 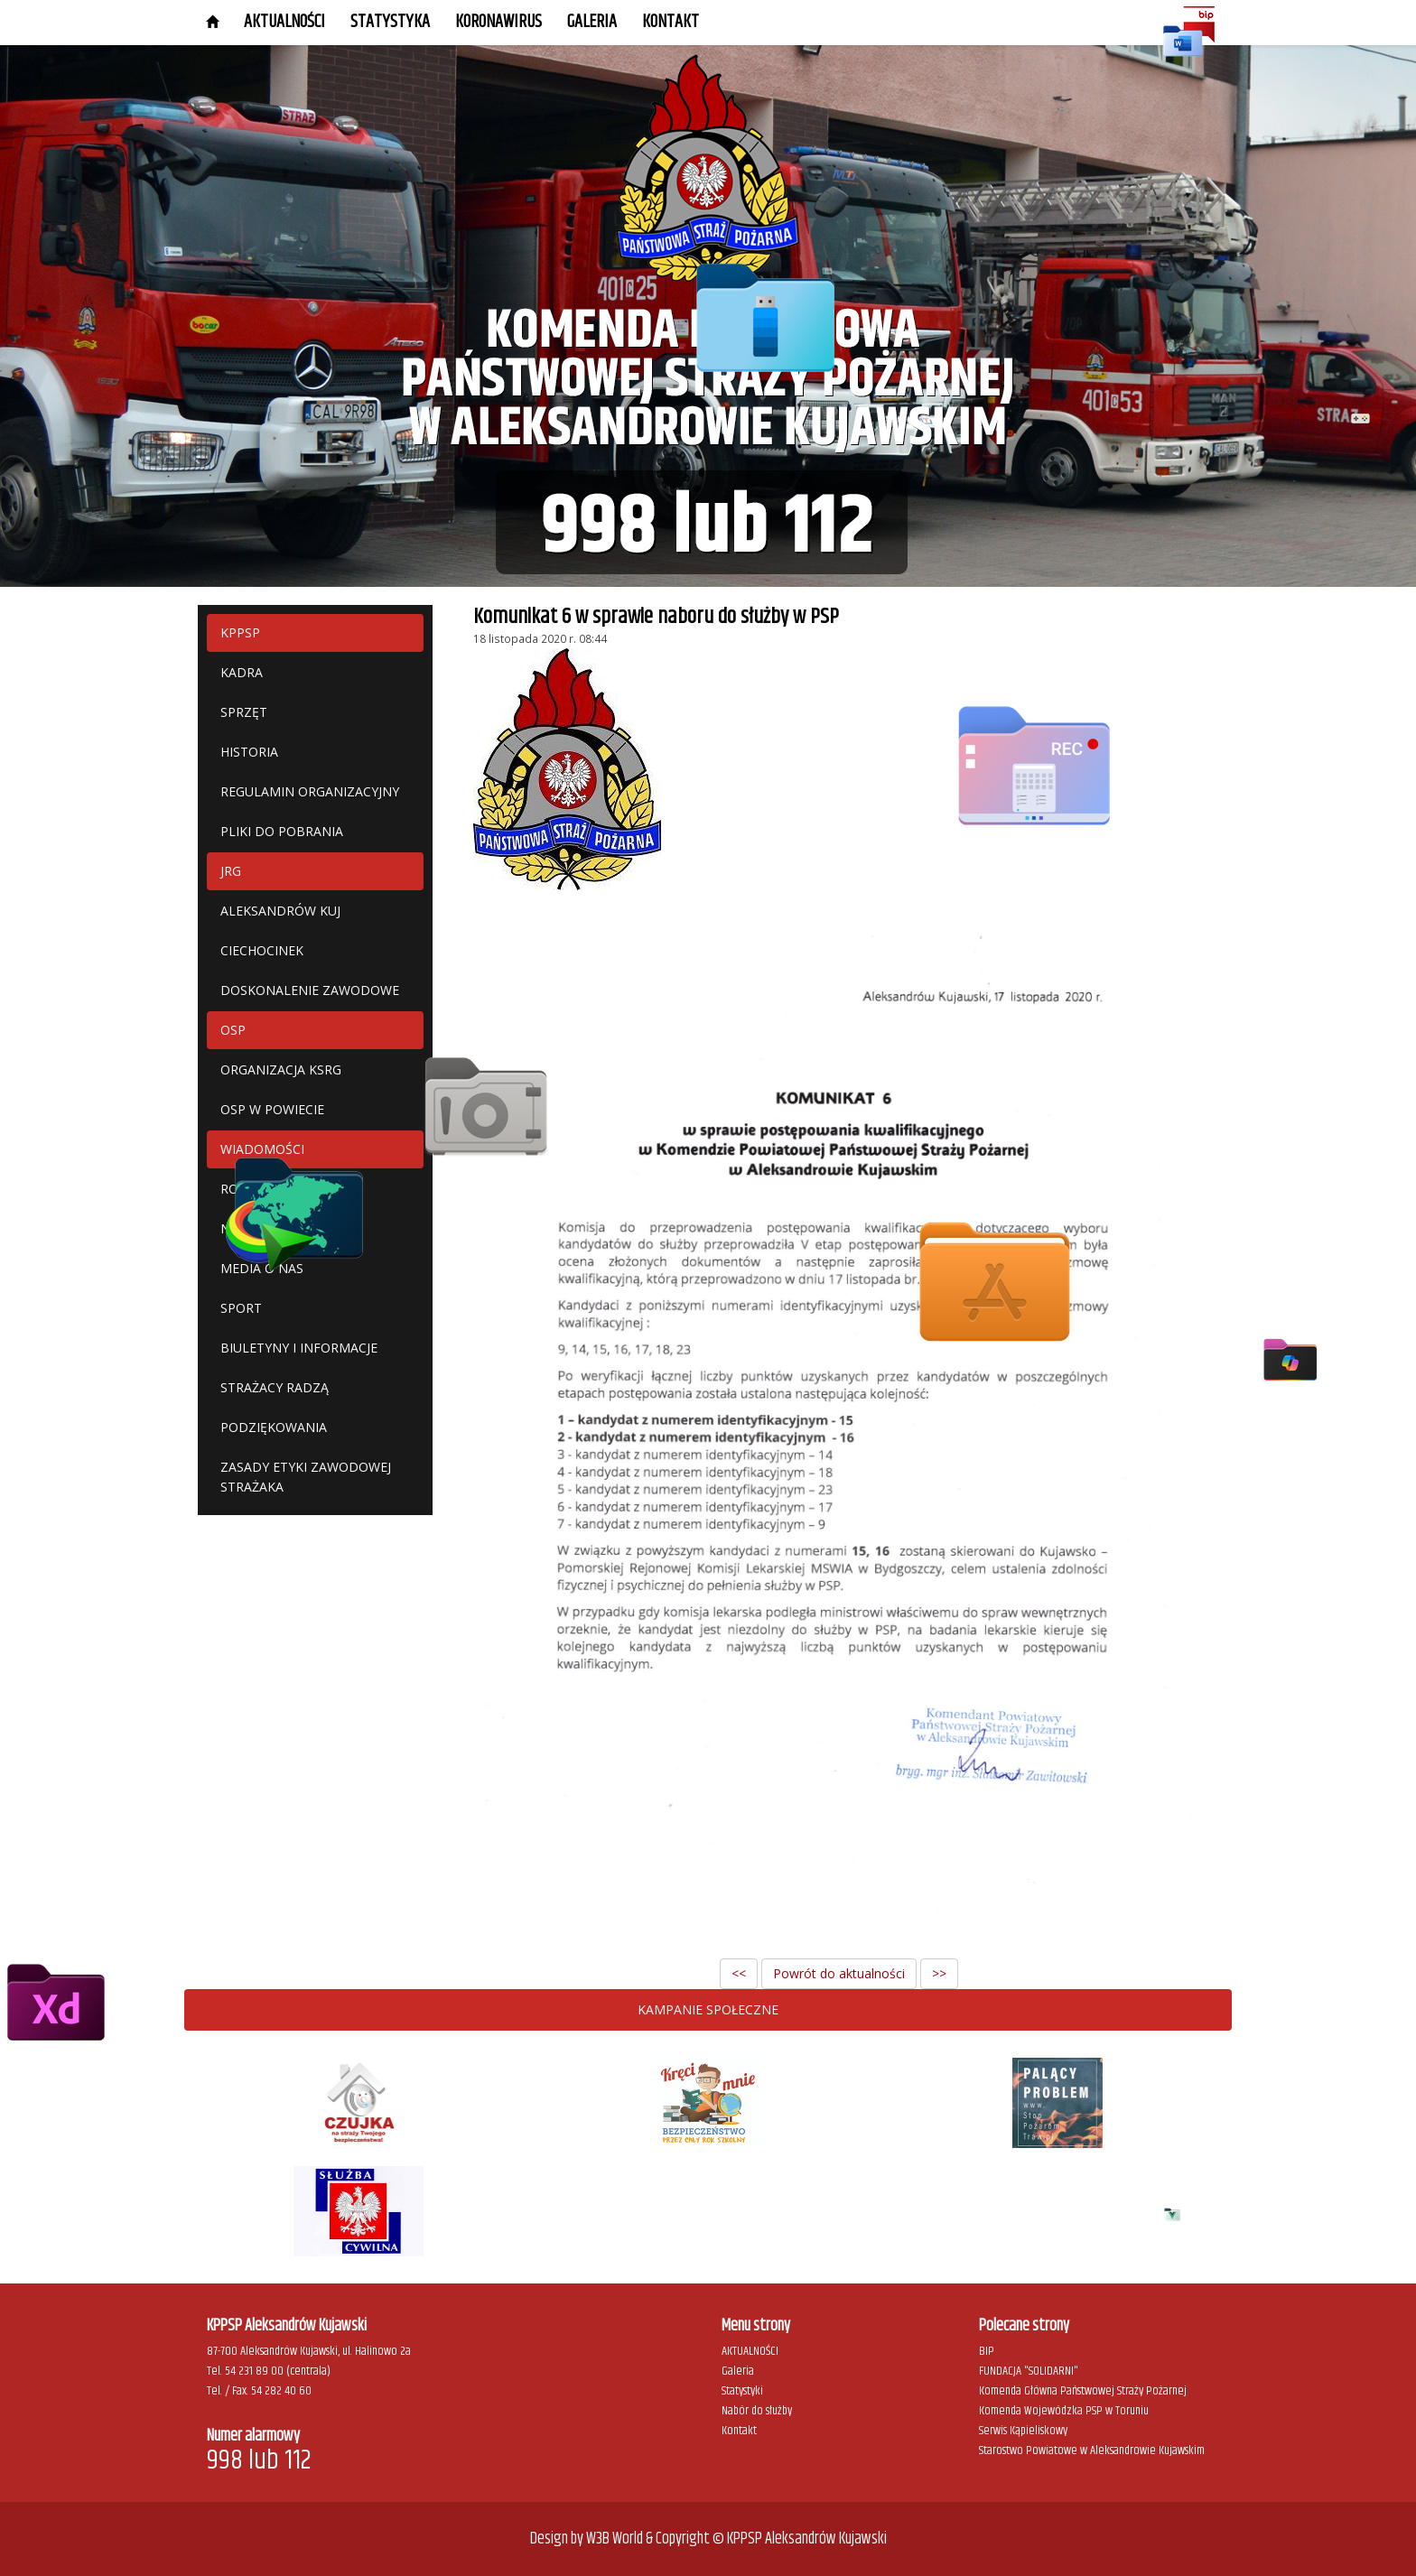 What do you see at coordinates (1182, 42) in the screenshot?
I see `open folder containing Microsoft Word documents` at bounding box center [1182, 42].